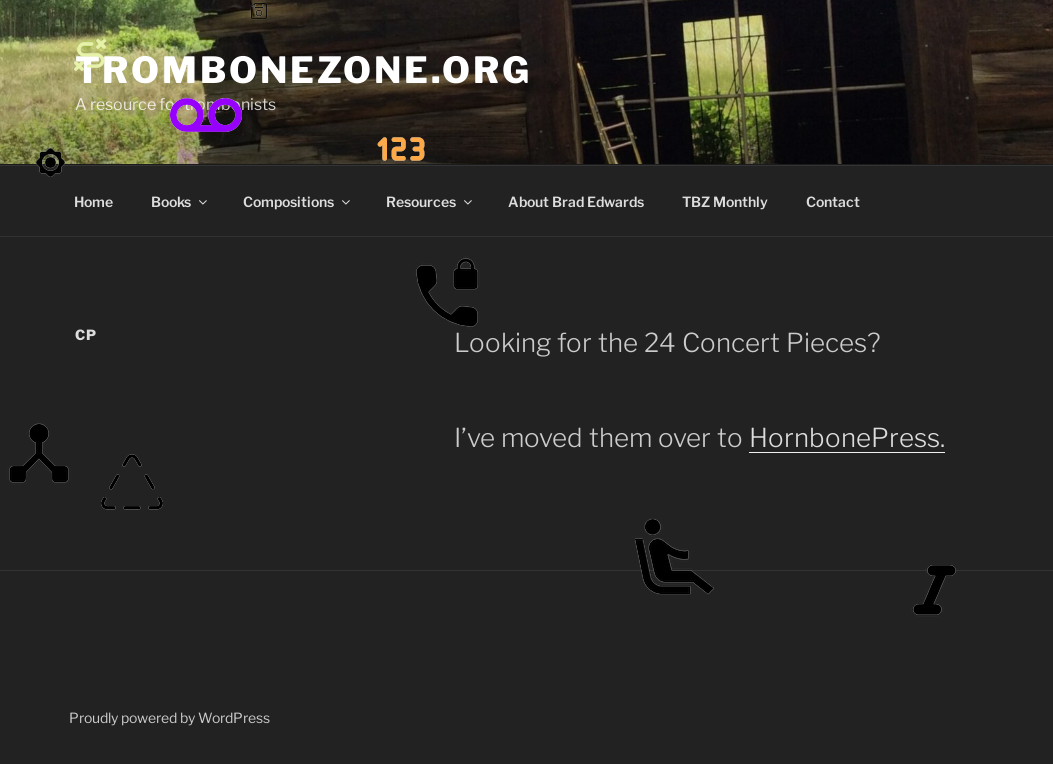 The width and height of the screenshot is (1053, 764). I want to click on increase screen brightness, so click(50, 162).